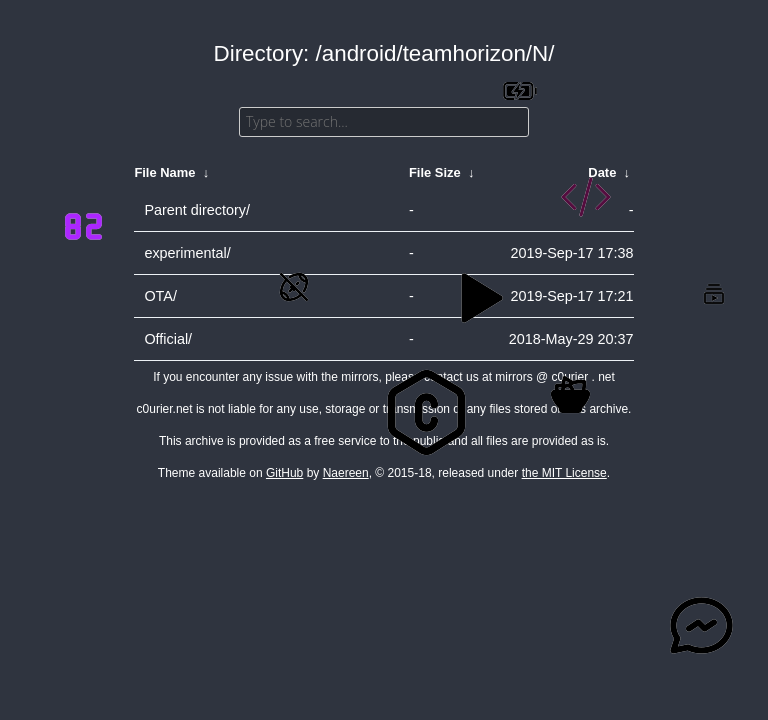 This screenshot has height=720, width=768. I want to click on disable football notifications, so click(294, 287).